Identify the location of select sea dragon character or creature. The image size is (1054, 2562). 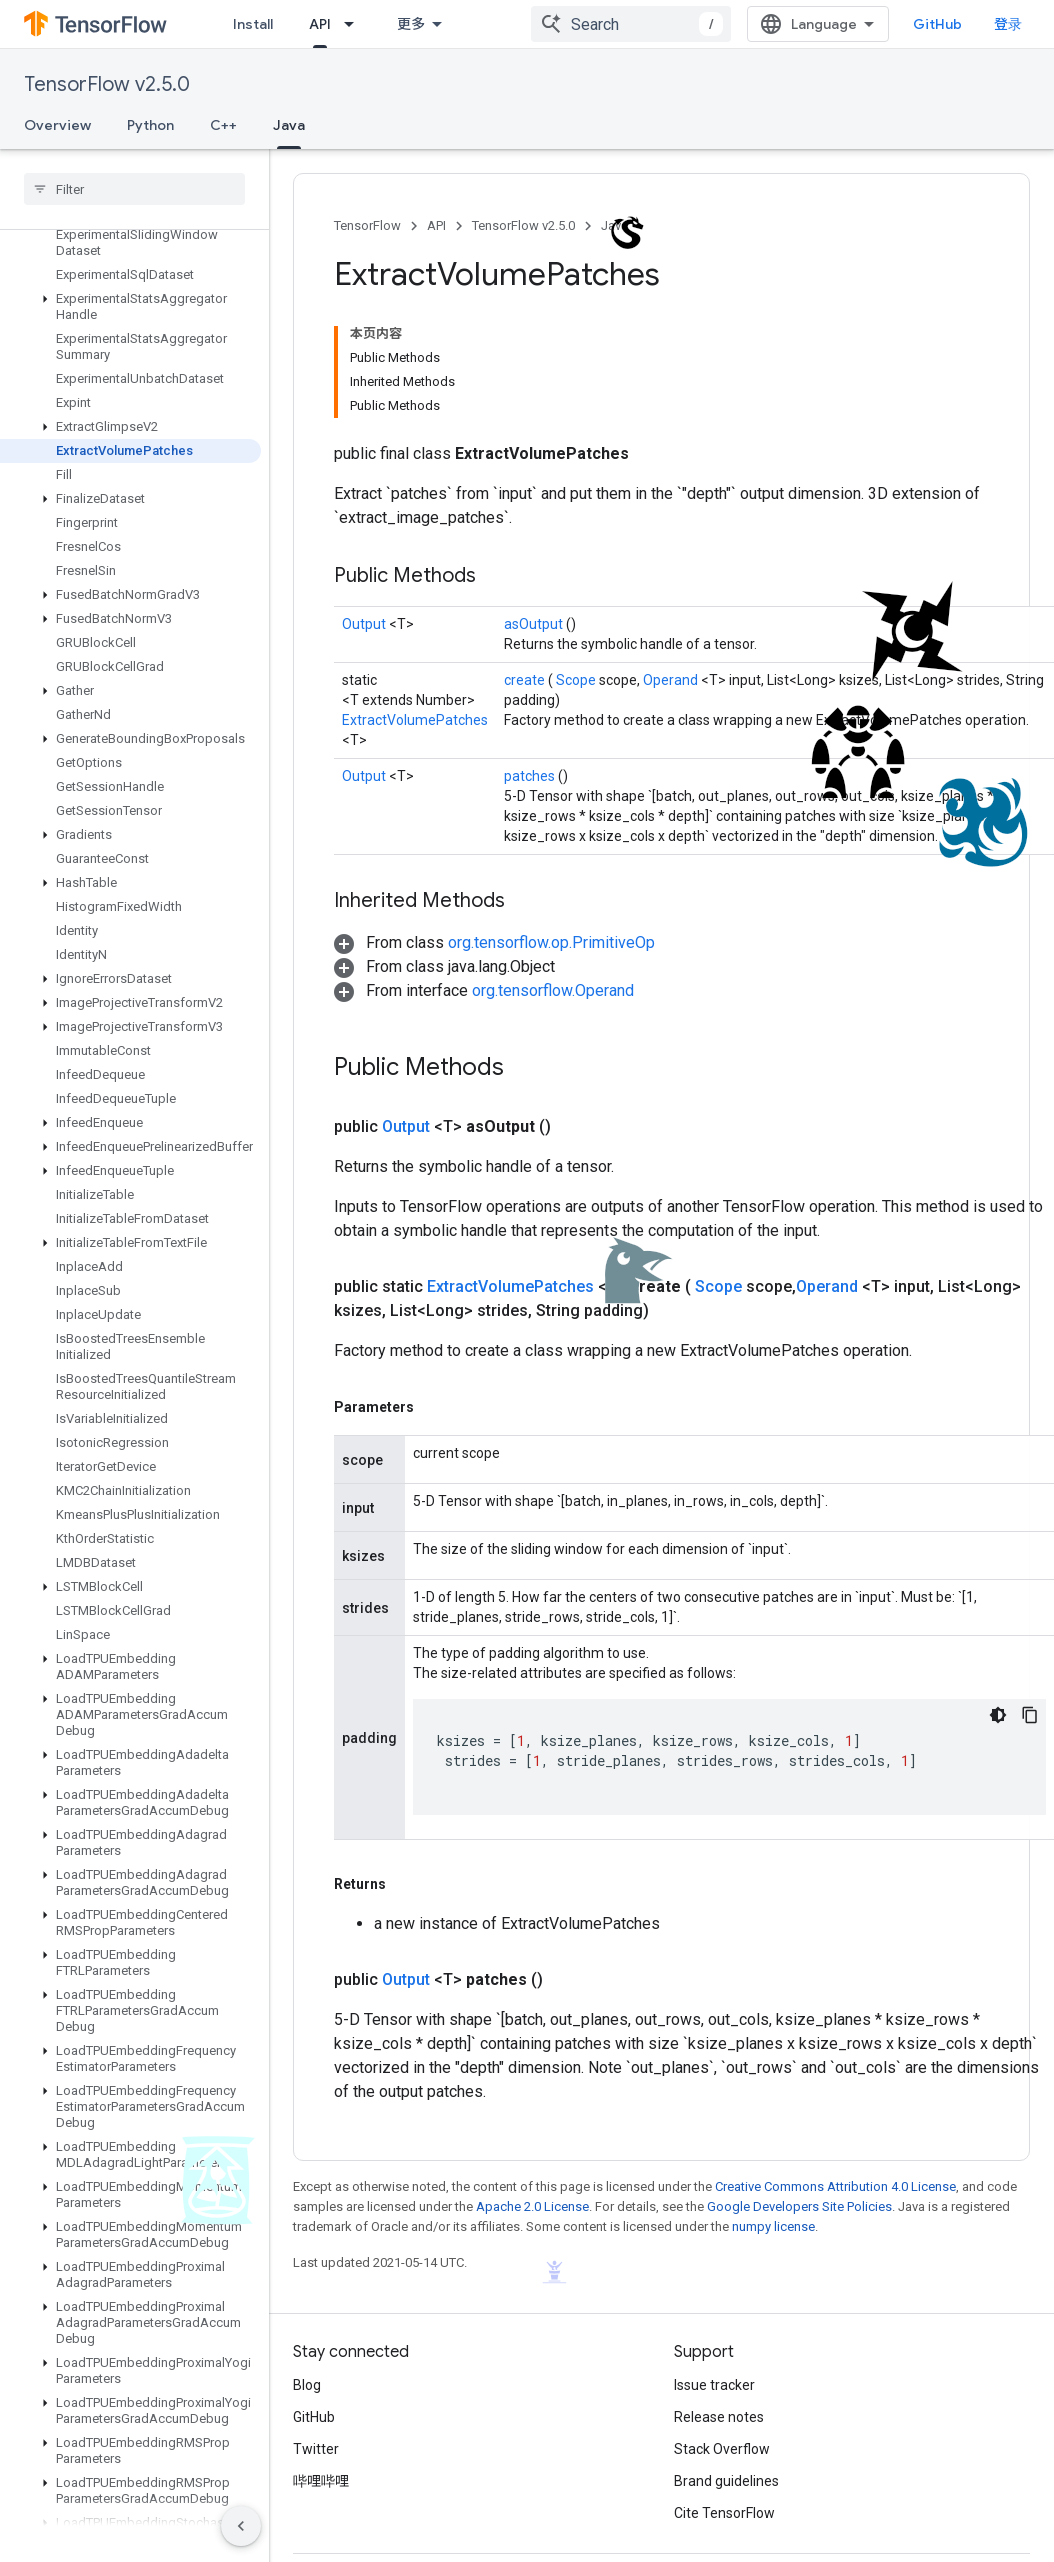
(627, 232).